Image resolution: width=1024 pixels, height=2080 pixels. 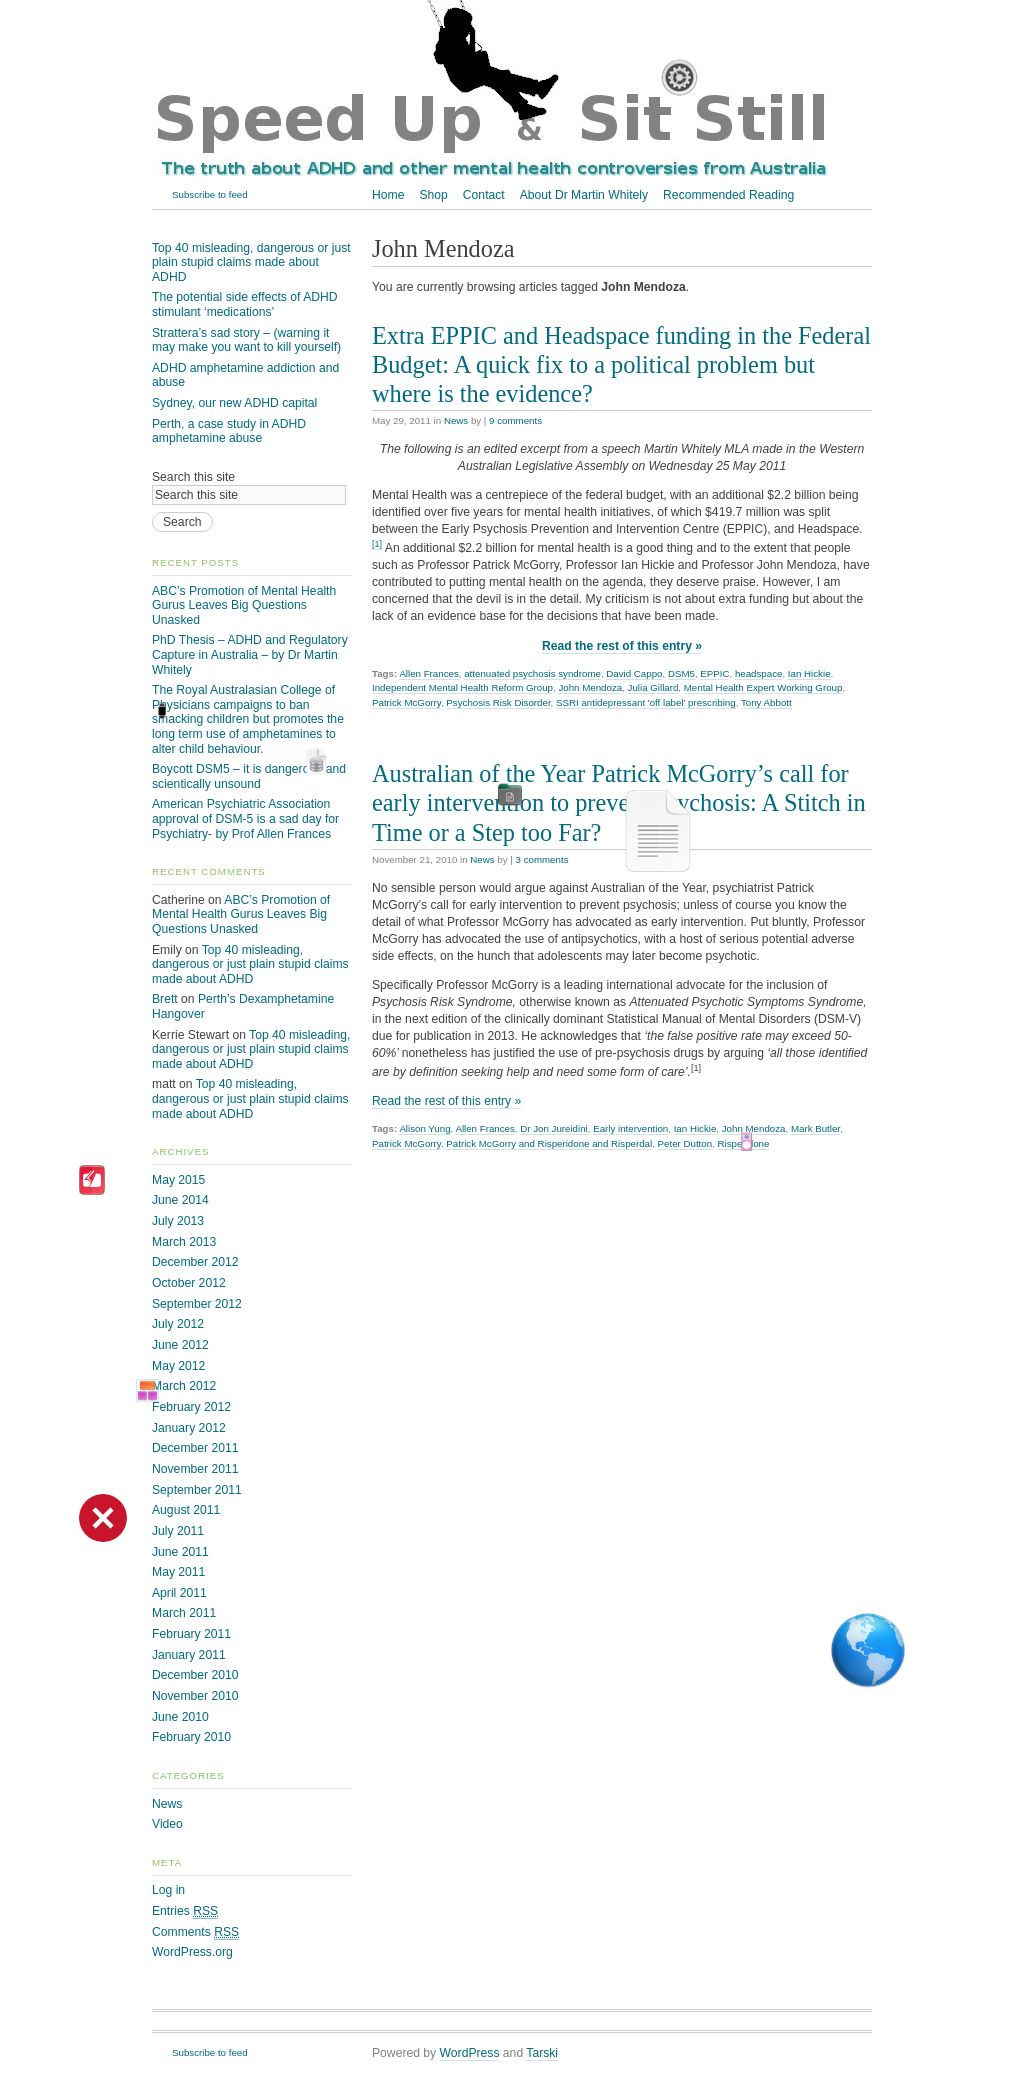 What do you see at coordinates (510, 794) in the screenshot?
I see `open your documents folder` at bounding box center [510, 794].